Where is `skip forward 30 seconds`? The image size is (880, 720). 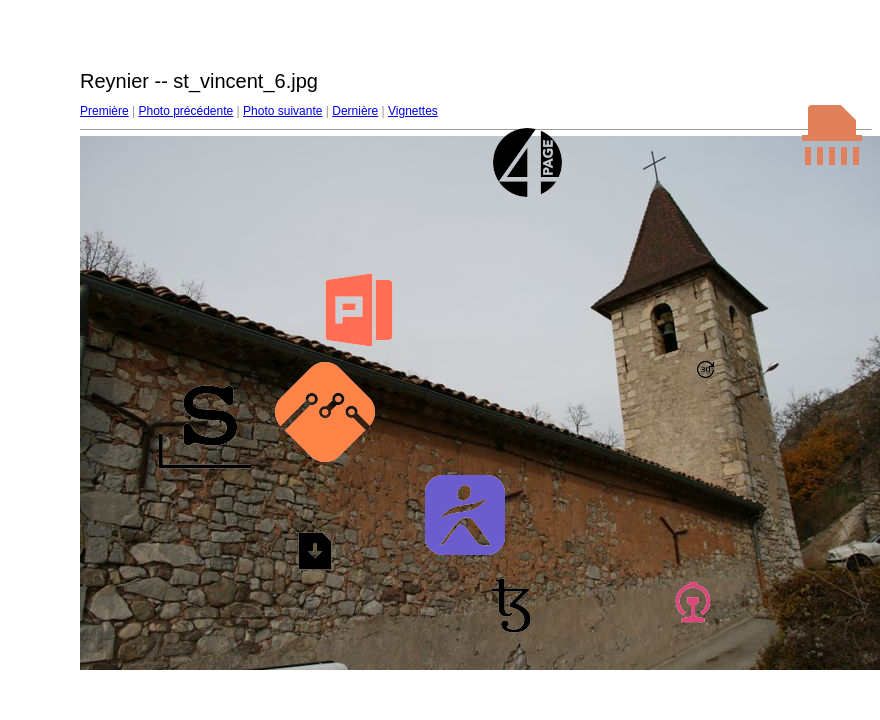 skip forward 30 seconds is located at coordinates (705, 369).